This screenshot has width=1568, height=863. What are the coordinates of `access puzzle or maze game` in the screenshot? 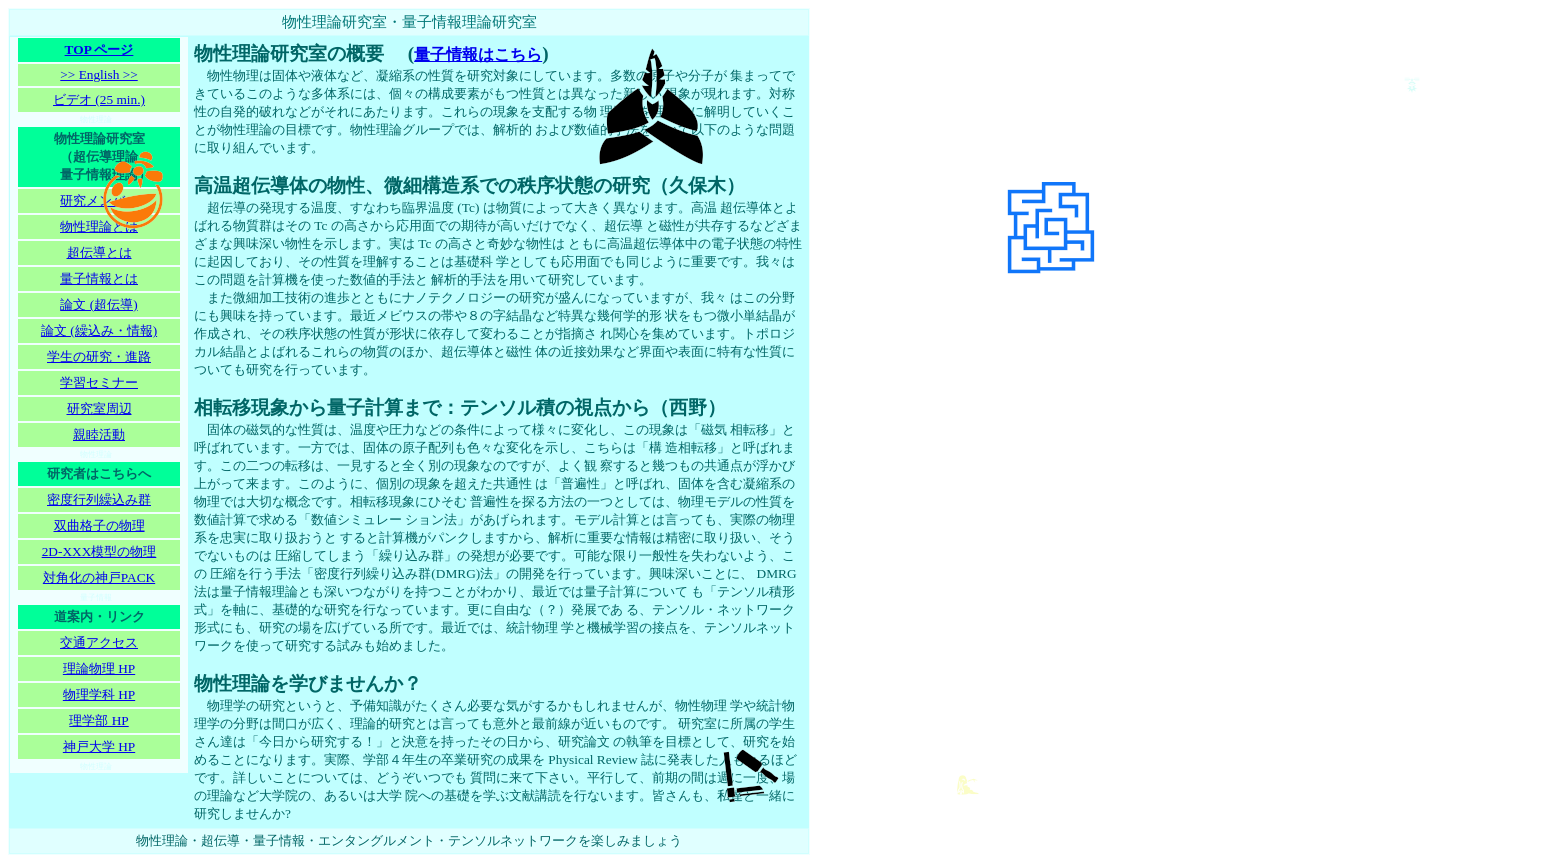 It's located at (1050, 228).